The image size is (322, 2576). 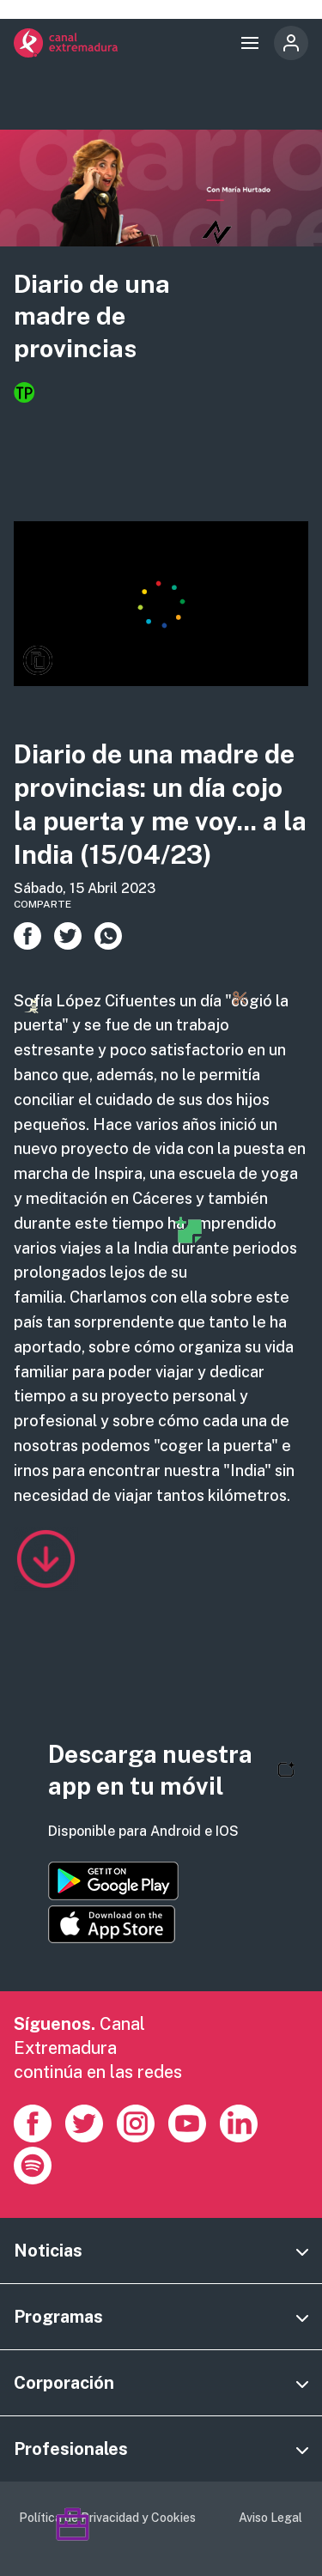 I want to click on generate content using AI, so click(x=286, y=1770).